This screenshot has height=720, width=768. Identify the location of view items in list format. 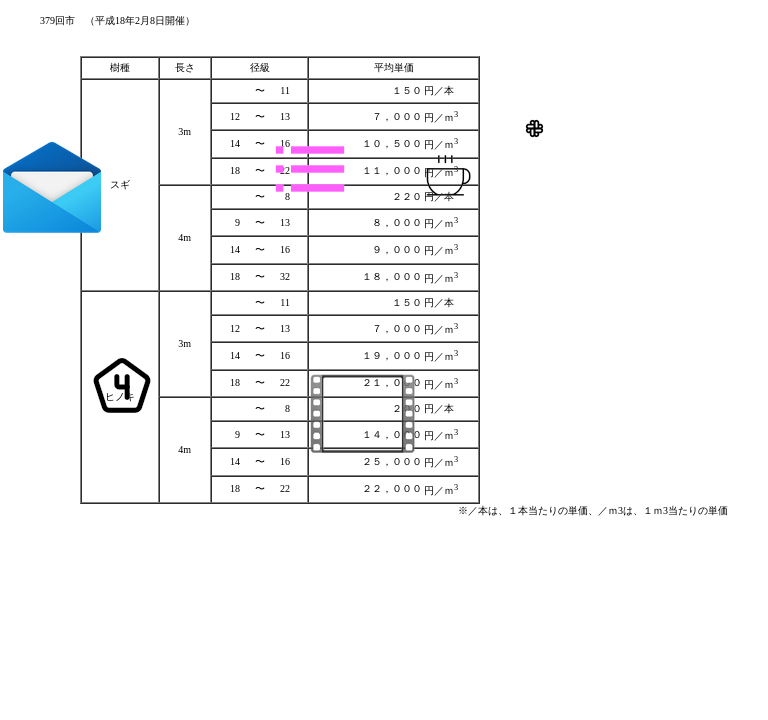
(310, 169).